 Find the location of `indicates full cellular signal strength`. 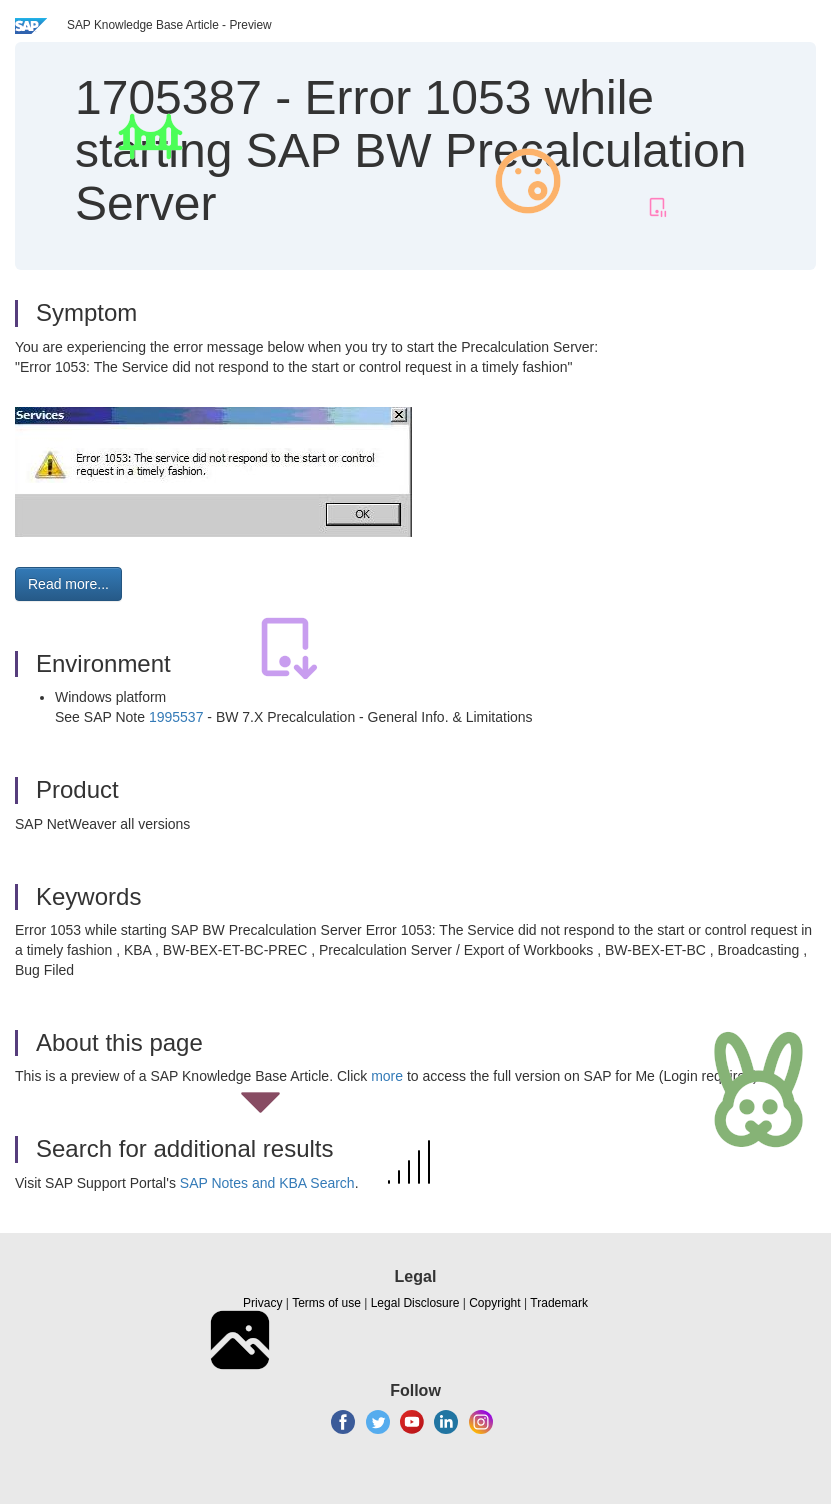

indicates full cellular signal strength is located at coordinates (411, 1165).